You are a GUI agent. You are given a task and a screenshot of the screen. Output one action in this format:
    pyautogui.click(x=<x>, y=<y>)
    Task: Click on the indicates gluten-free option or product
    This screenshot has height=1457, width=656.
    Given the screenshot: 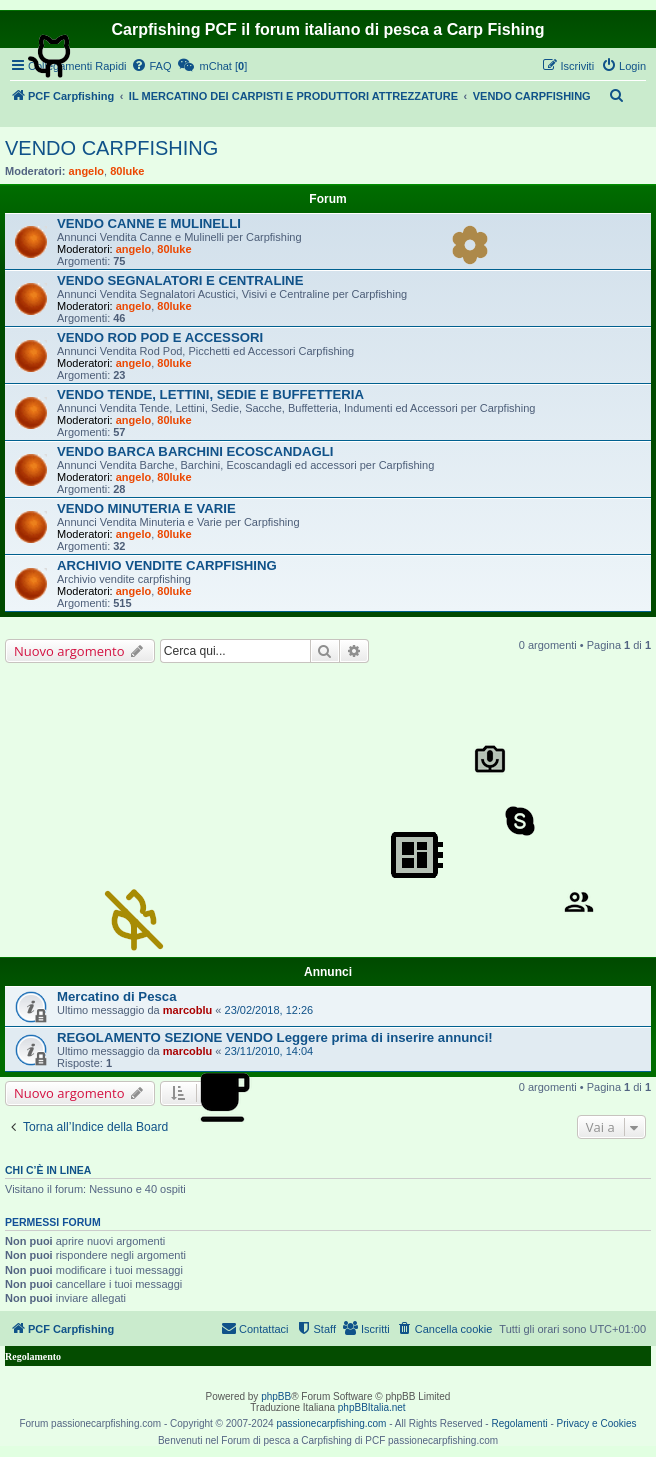 What is the action you would take?
    pyautogui.click(x=134, y=920)
    